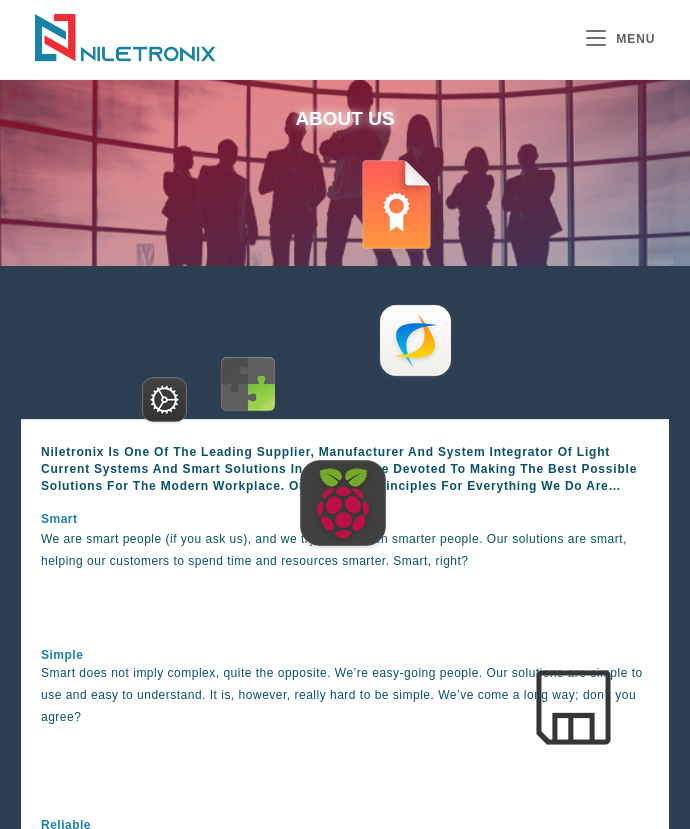 This screenshot has width=690, height=829. Describe the element at coordinates (343, 503) in the screenshot. I see `launch raspbian operating system` at that location.